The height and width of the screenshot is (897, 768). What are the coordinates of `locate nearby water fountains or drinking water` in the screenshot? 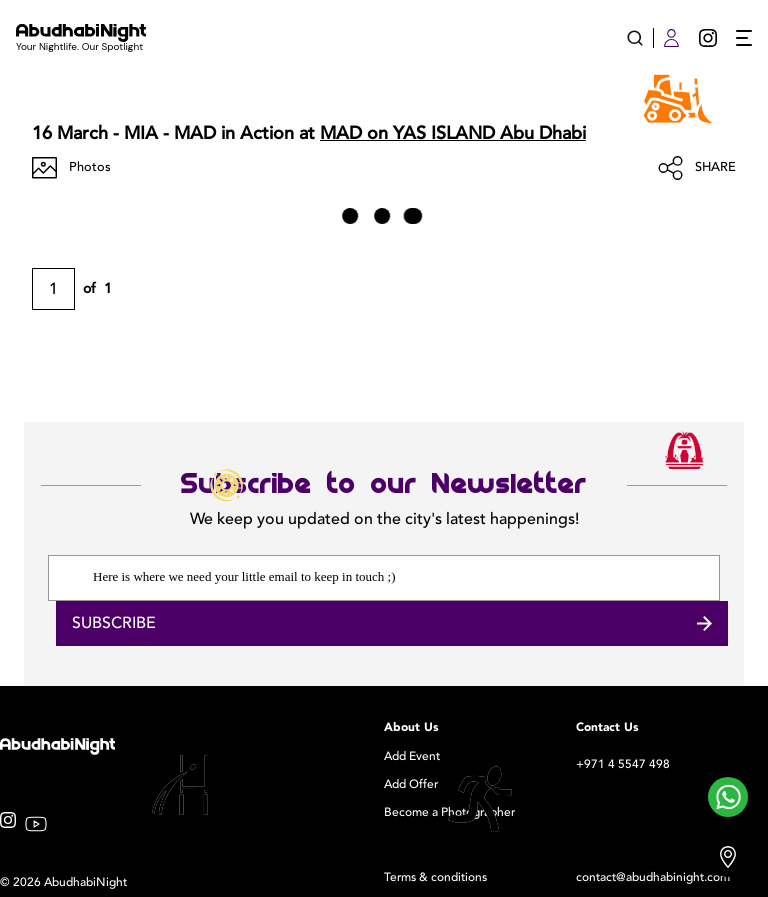 It's located at (684, 450).